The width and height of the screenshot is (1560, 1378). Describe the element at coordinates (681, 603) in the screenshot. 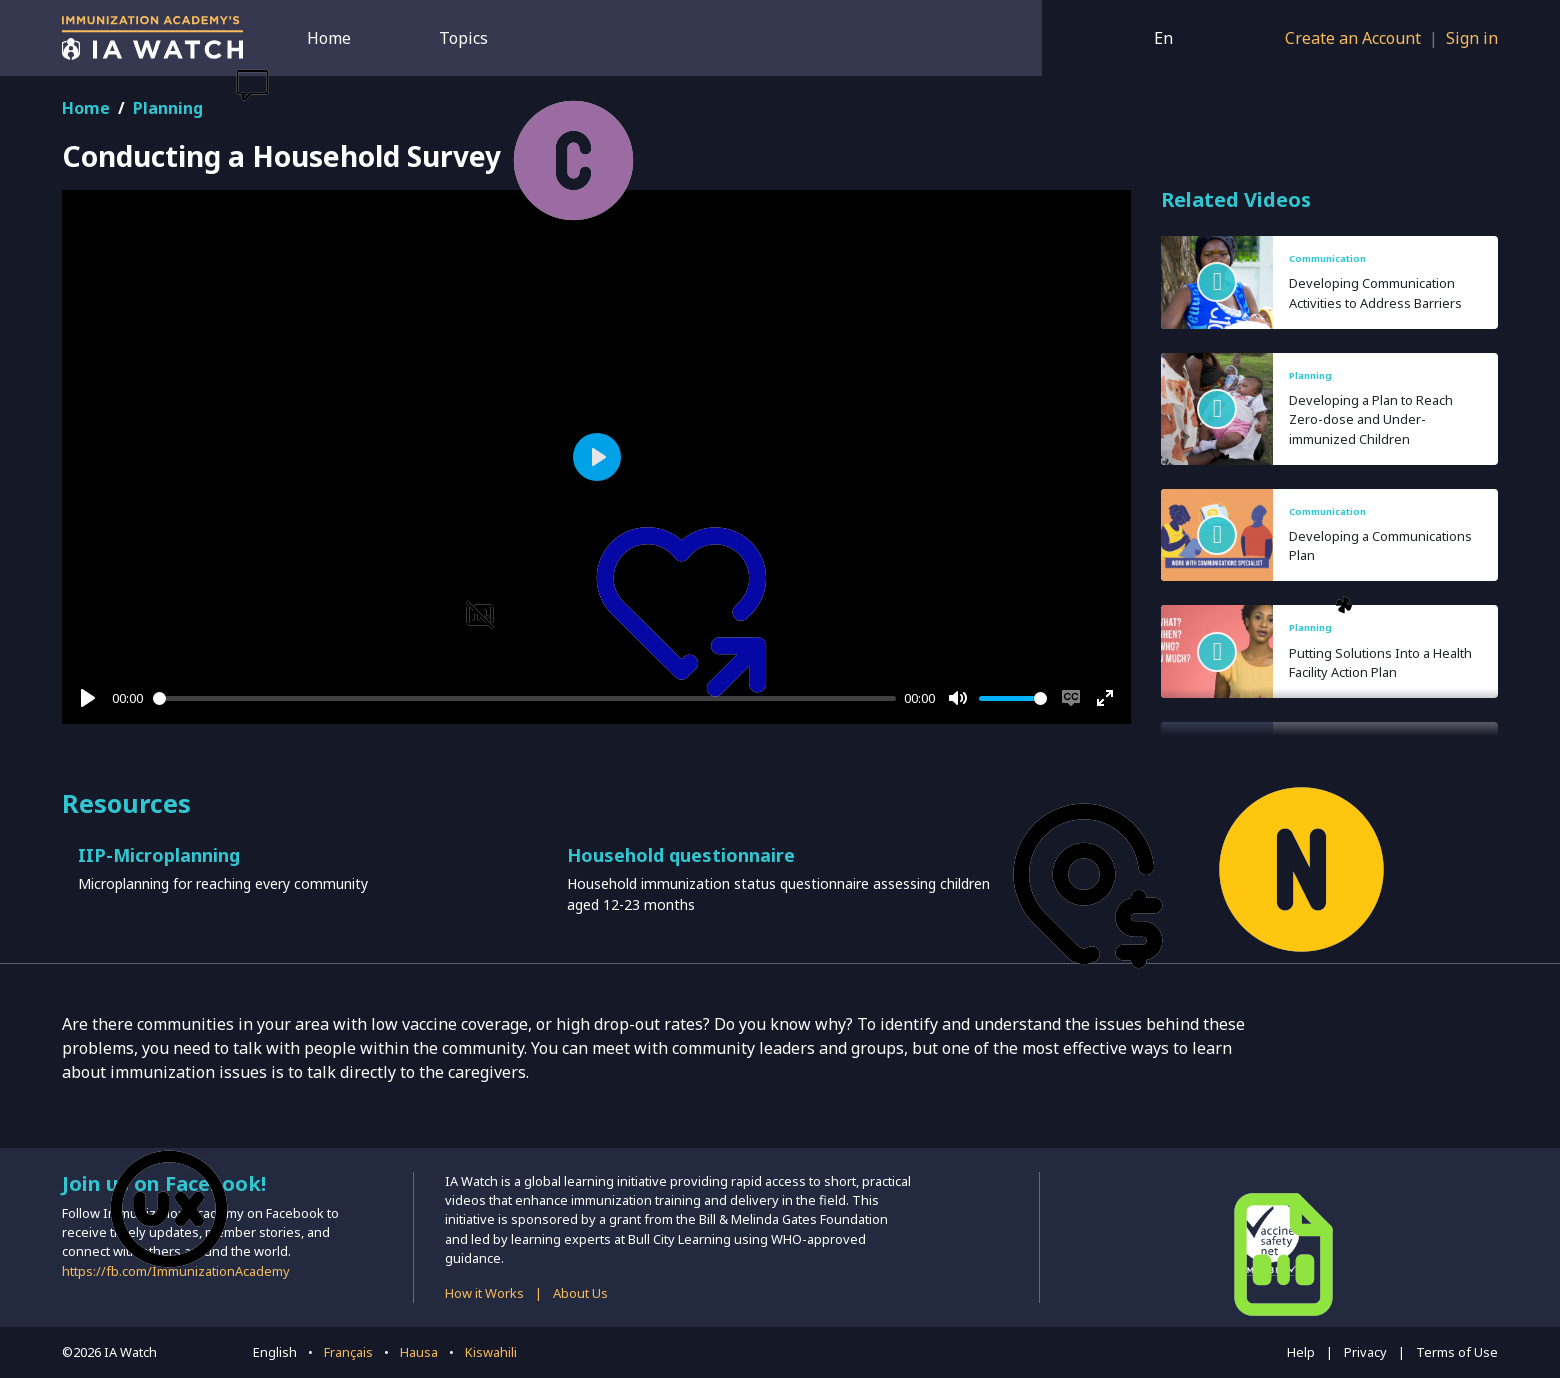

I see `share a liked or favorited item` at that location.